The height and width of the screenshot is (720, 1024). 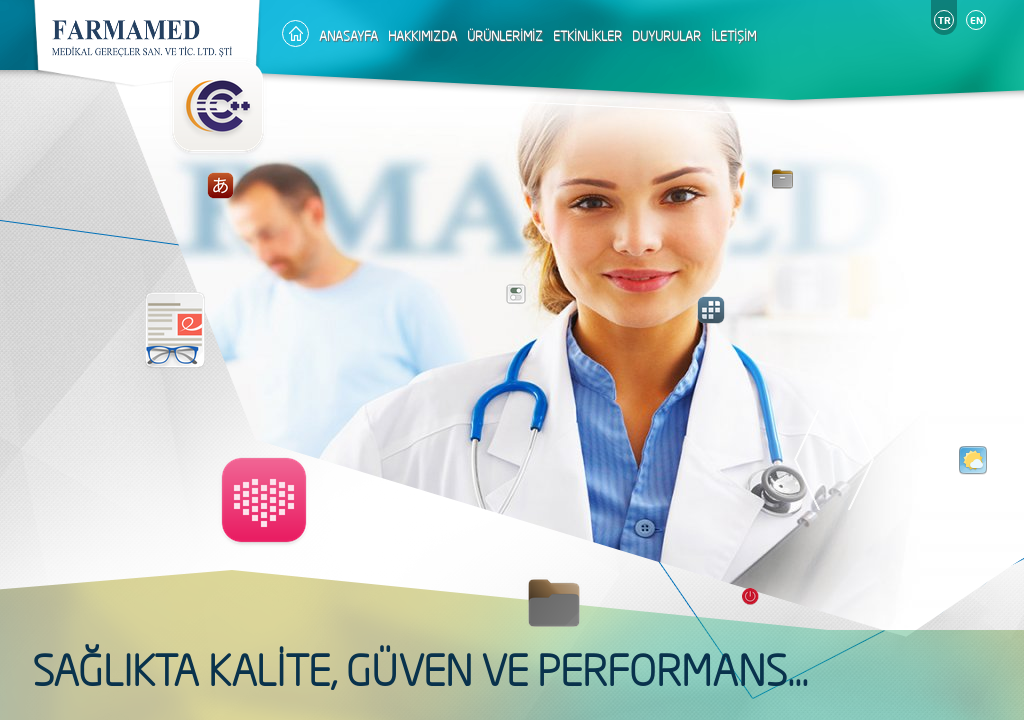 I want to click on drop files here to move them into this folder, so click(x=554, y=603).